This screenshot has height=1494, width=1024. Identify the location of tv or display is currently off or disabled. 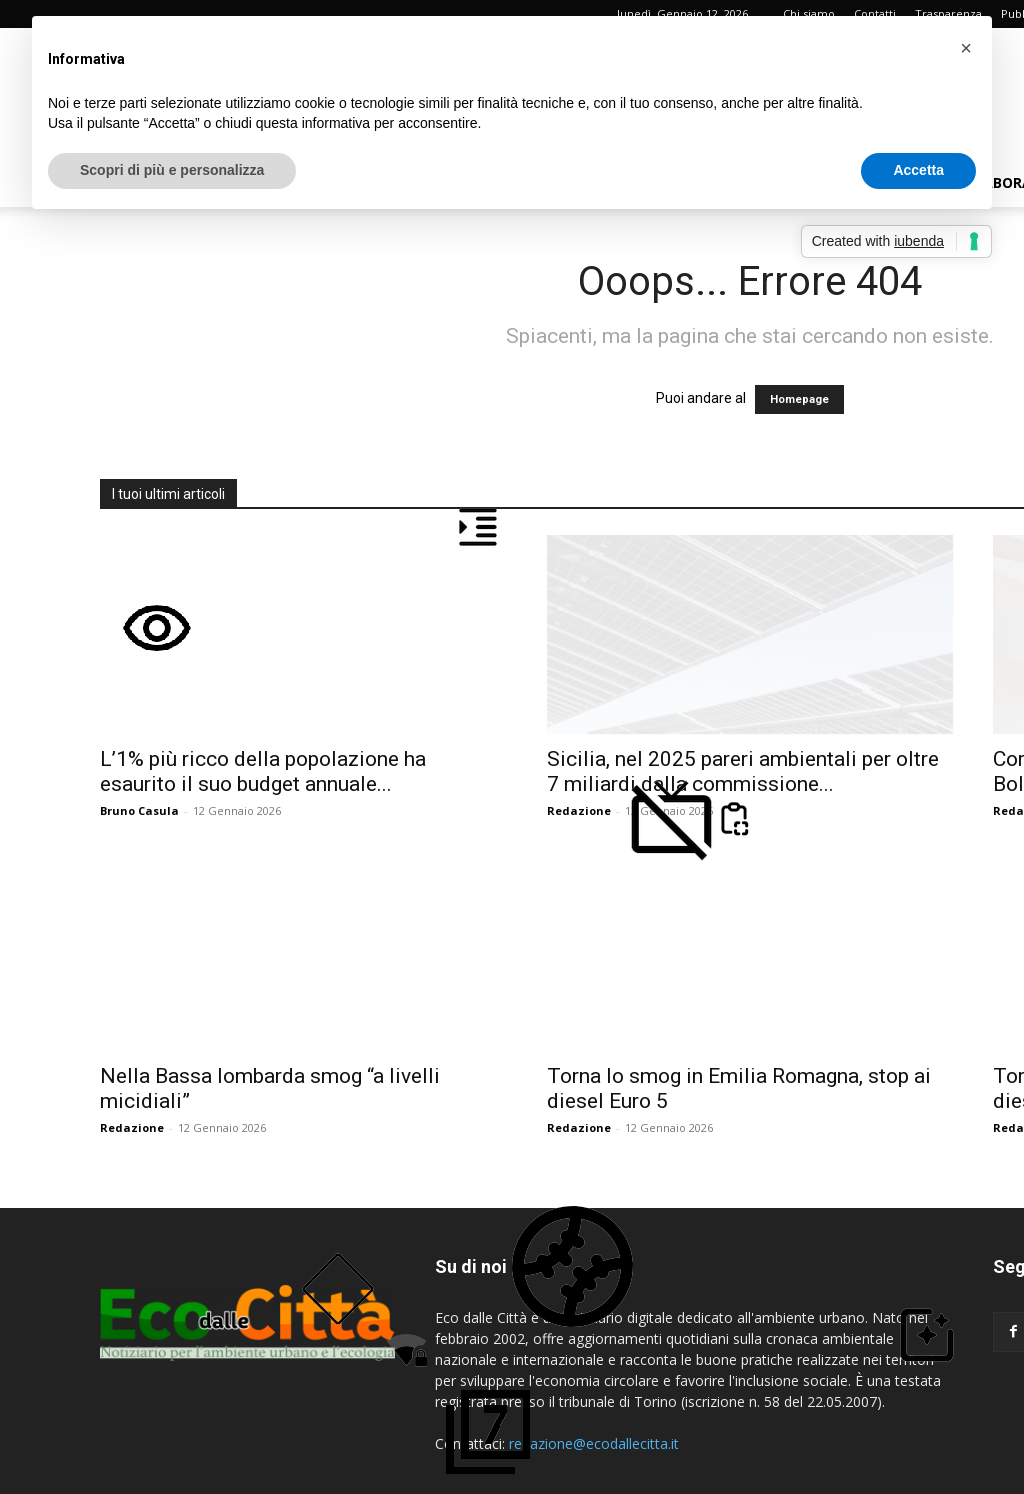
(671, 820).